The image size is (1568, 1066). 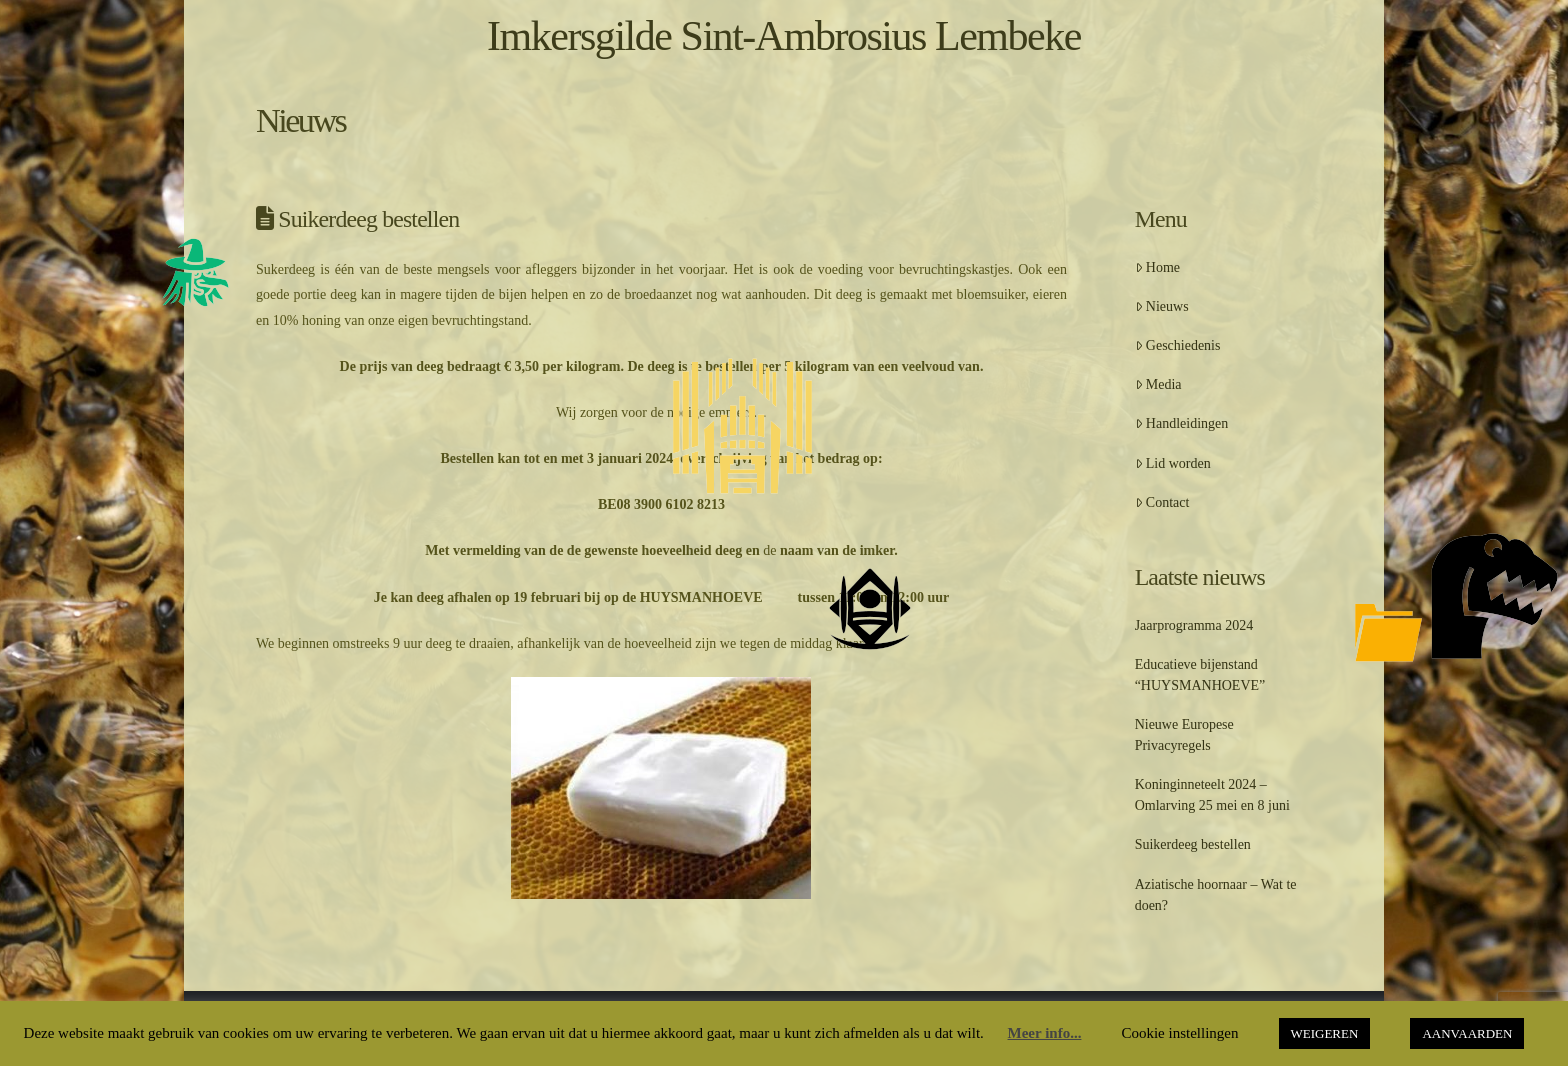 What do you see at coordinates (195, 272) in the screenshot?
I see `access halloween or spooky themed content` at bounding box center [195, 272].